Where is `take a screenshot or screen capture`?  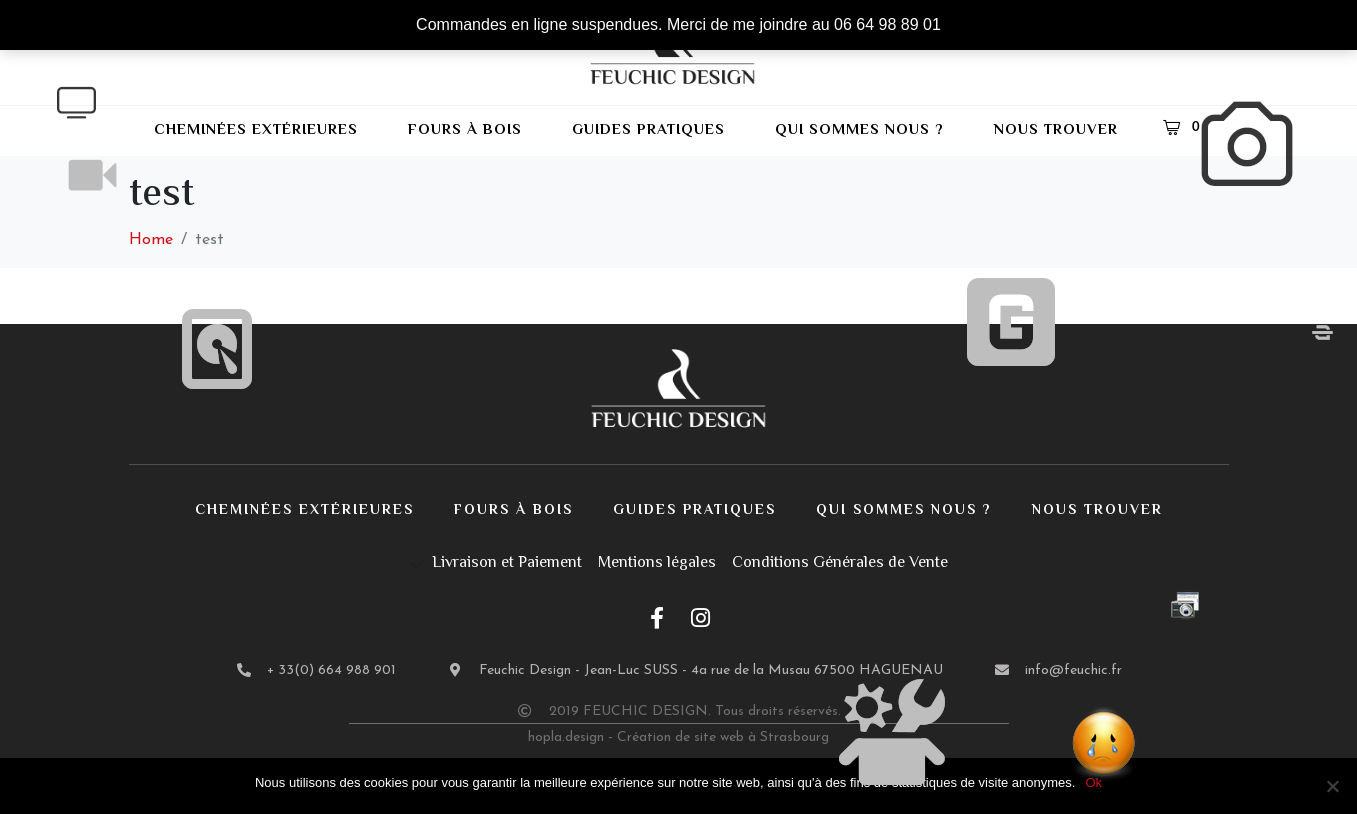
take a screenshot or screen capture is located at coordinates (1185, 605).